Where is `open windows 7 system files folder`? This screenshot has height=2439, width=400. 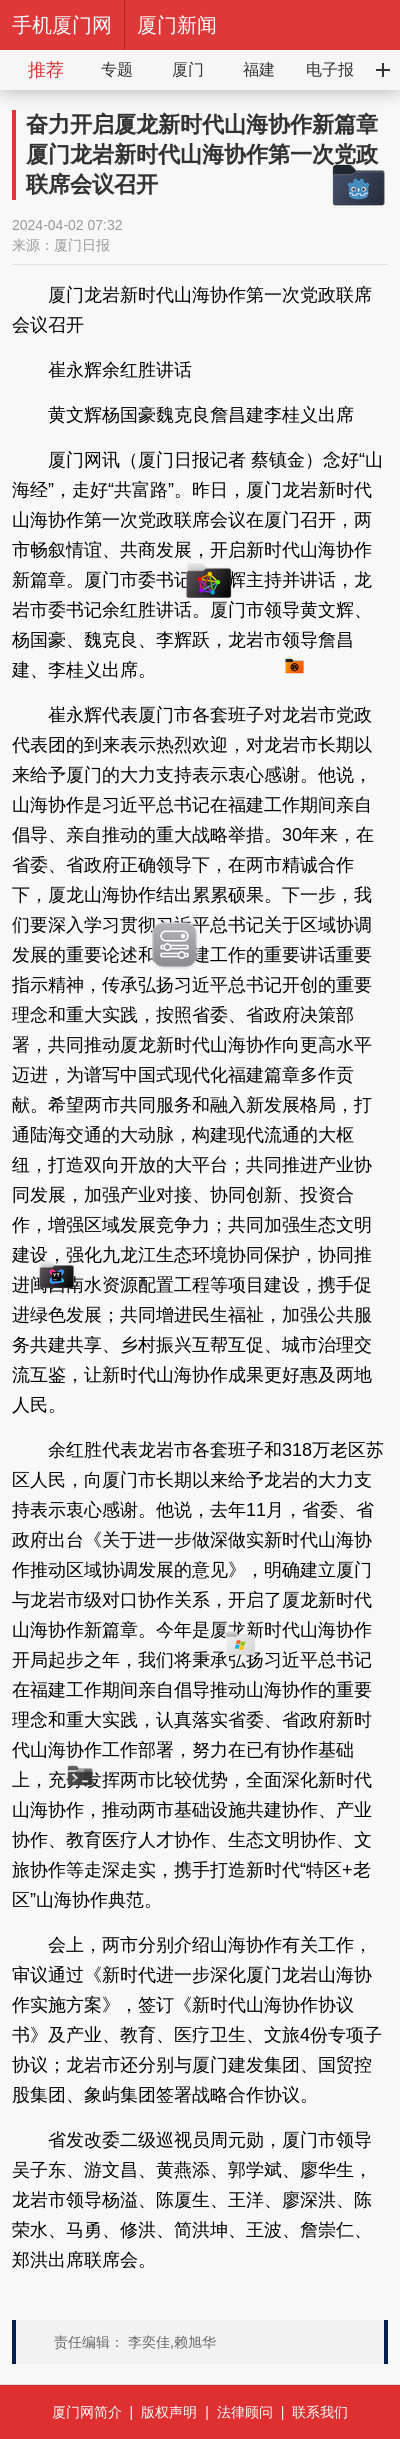
open windows 7 system files folder is located at coordinates (240, 1644).